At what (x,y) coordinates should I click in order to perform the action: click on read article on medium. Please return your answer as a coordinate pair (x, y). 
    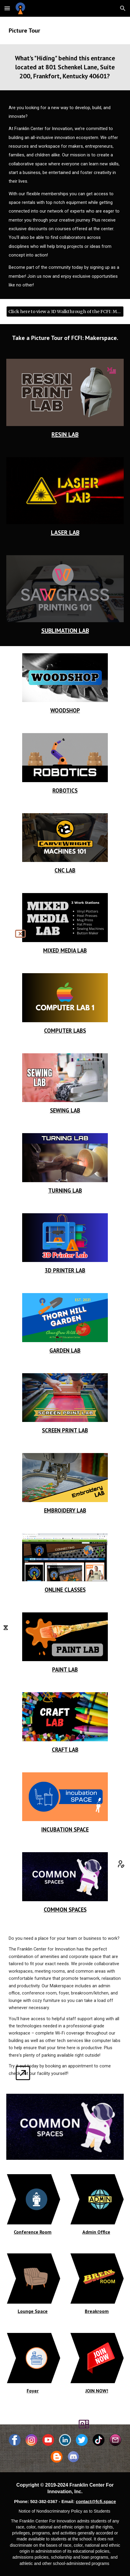
    Looking at the image, I should click on (111, 370).